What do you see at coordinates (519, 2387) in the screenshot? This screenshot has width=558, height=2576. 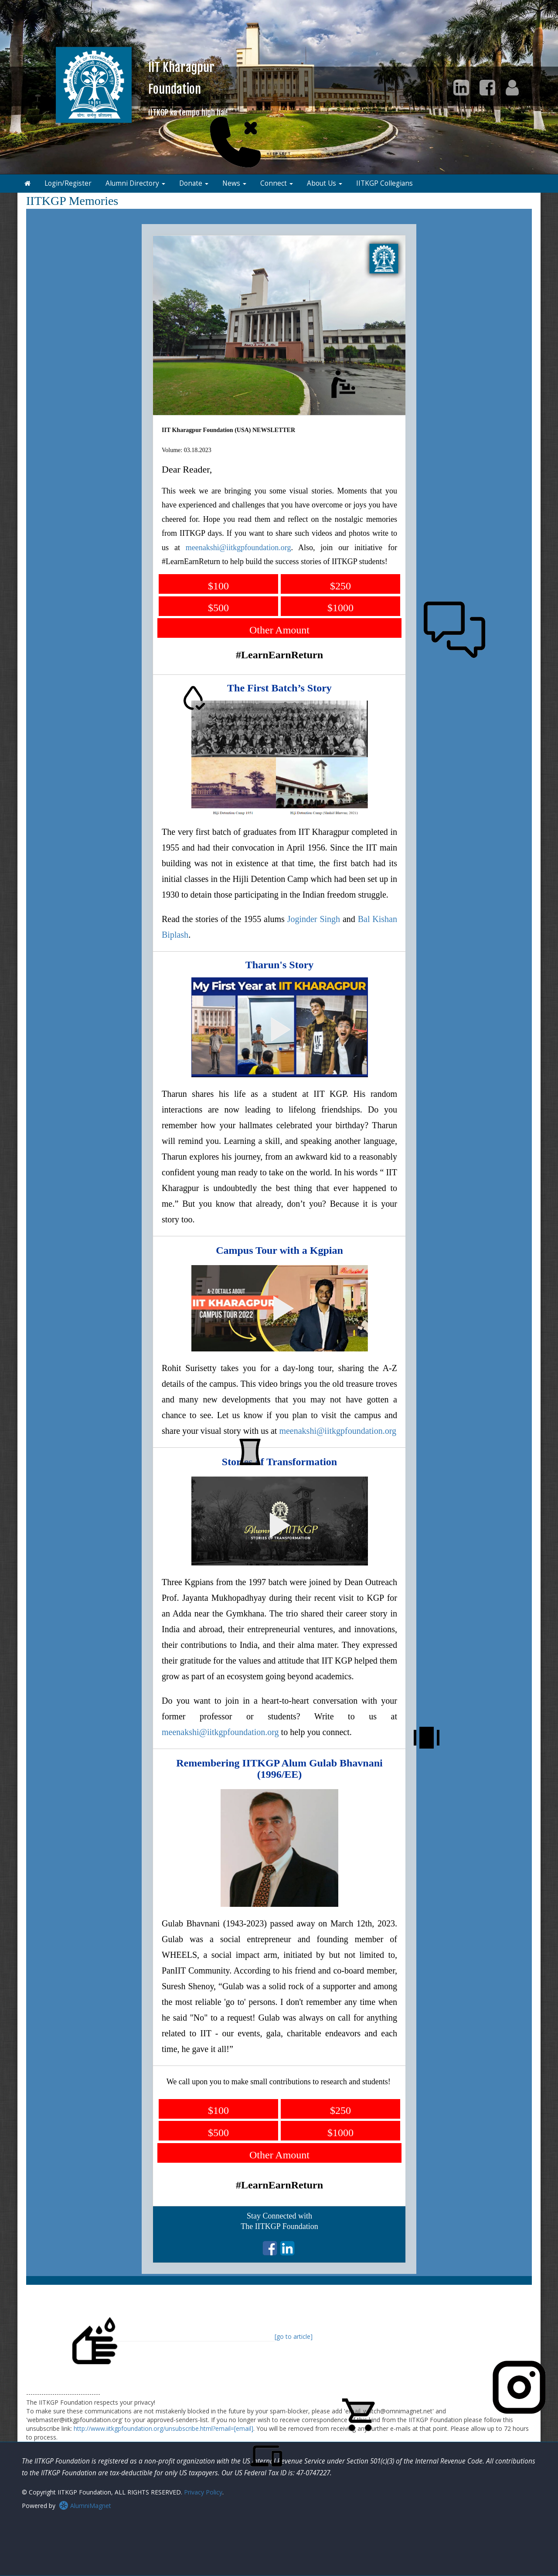 I see `open Instagram app` at bounding box center [519, 2387].